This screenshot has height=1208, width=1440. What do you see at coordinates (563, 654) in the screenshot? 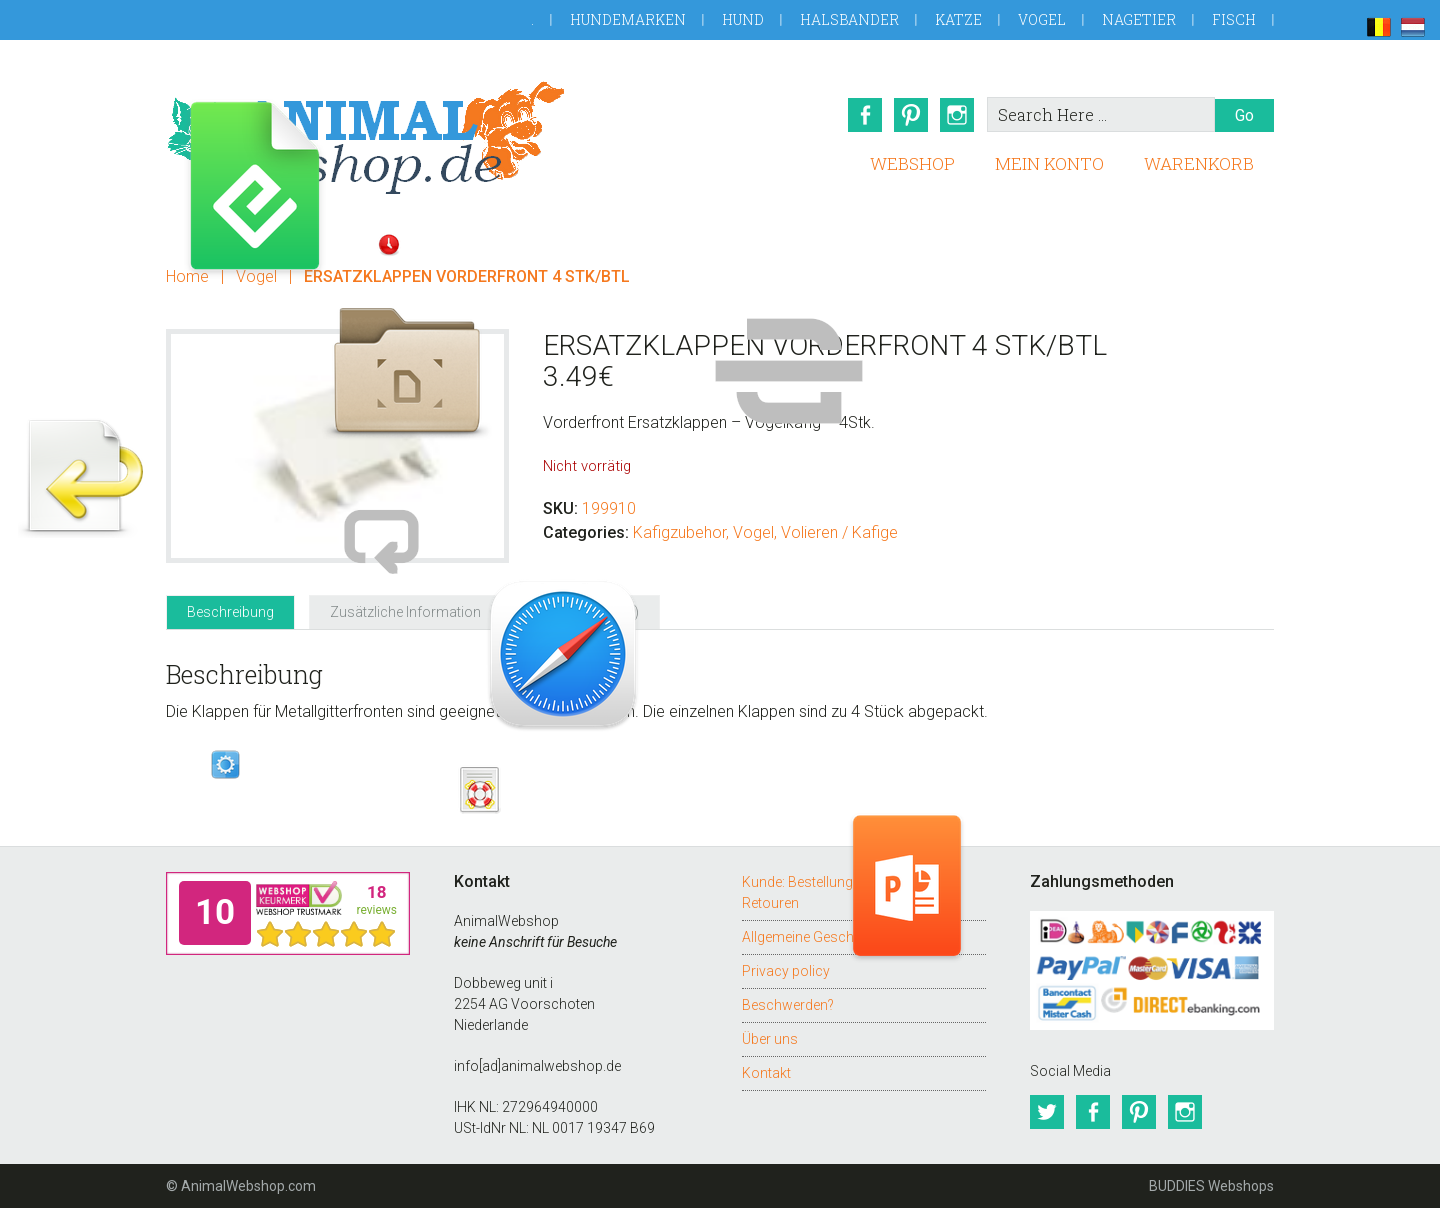
I see `open Safari web browser` at bounding box center [563, 654].